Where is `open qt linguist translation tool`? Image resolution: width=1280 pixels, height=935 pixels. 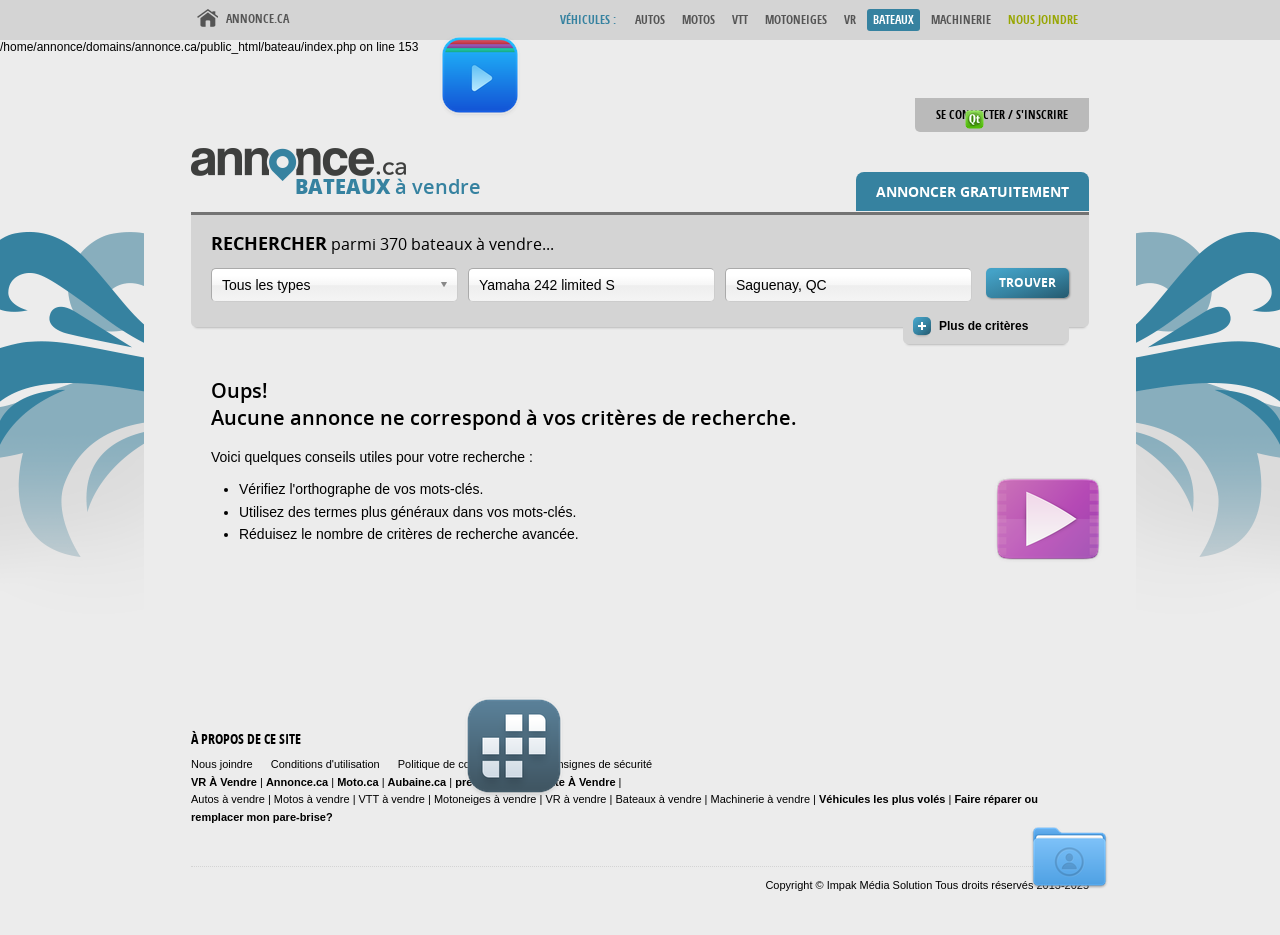 open qt linguist translation tool is located at coordinates (974, 119).